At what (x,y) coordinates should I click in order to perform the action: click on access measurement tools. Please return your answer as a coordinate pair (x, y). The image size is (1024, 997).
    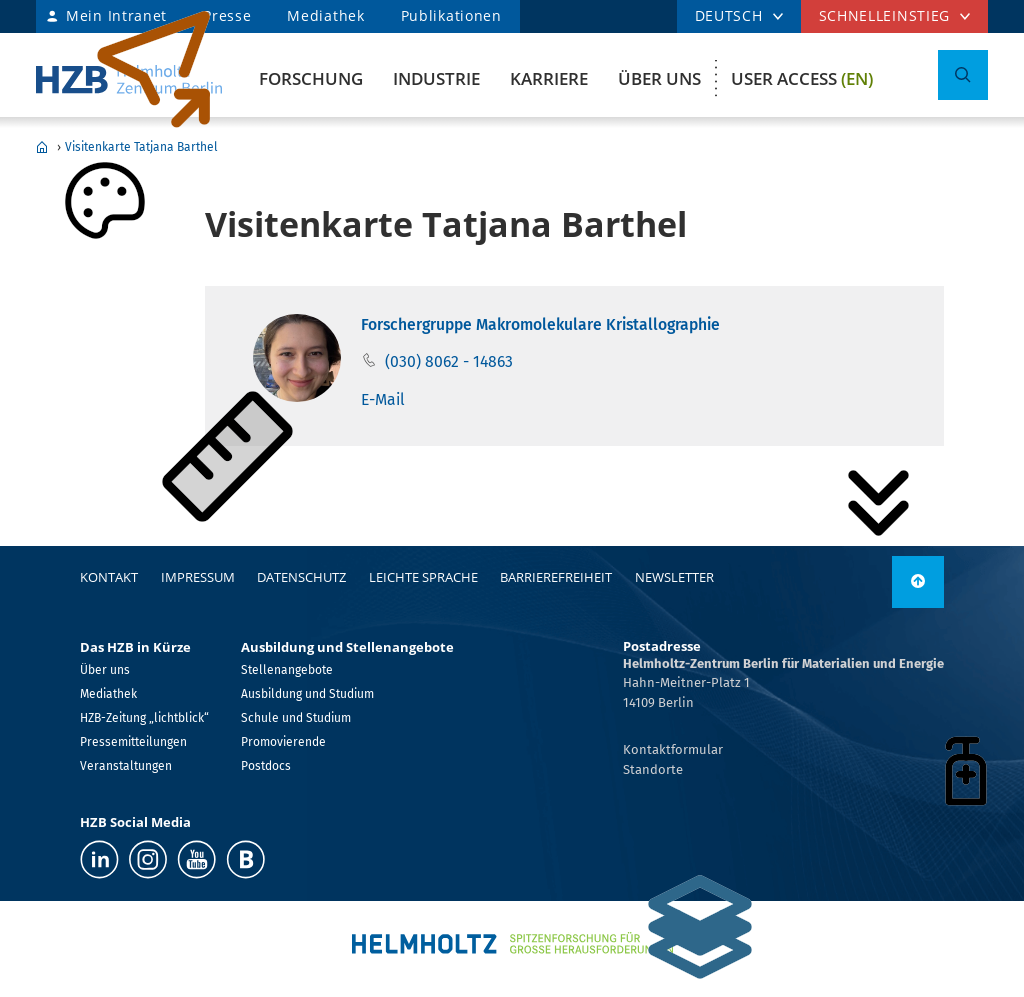
    Looking at the image, I should click on (227, 456).